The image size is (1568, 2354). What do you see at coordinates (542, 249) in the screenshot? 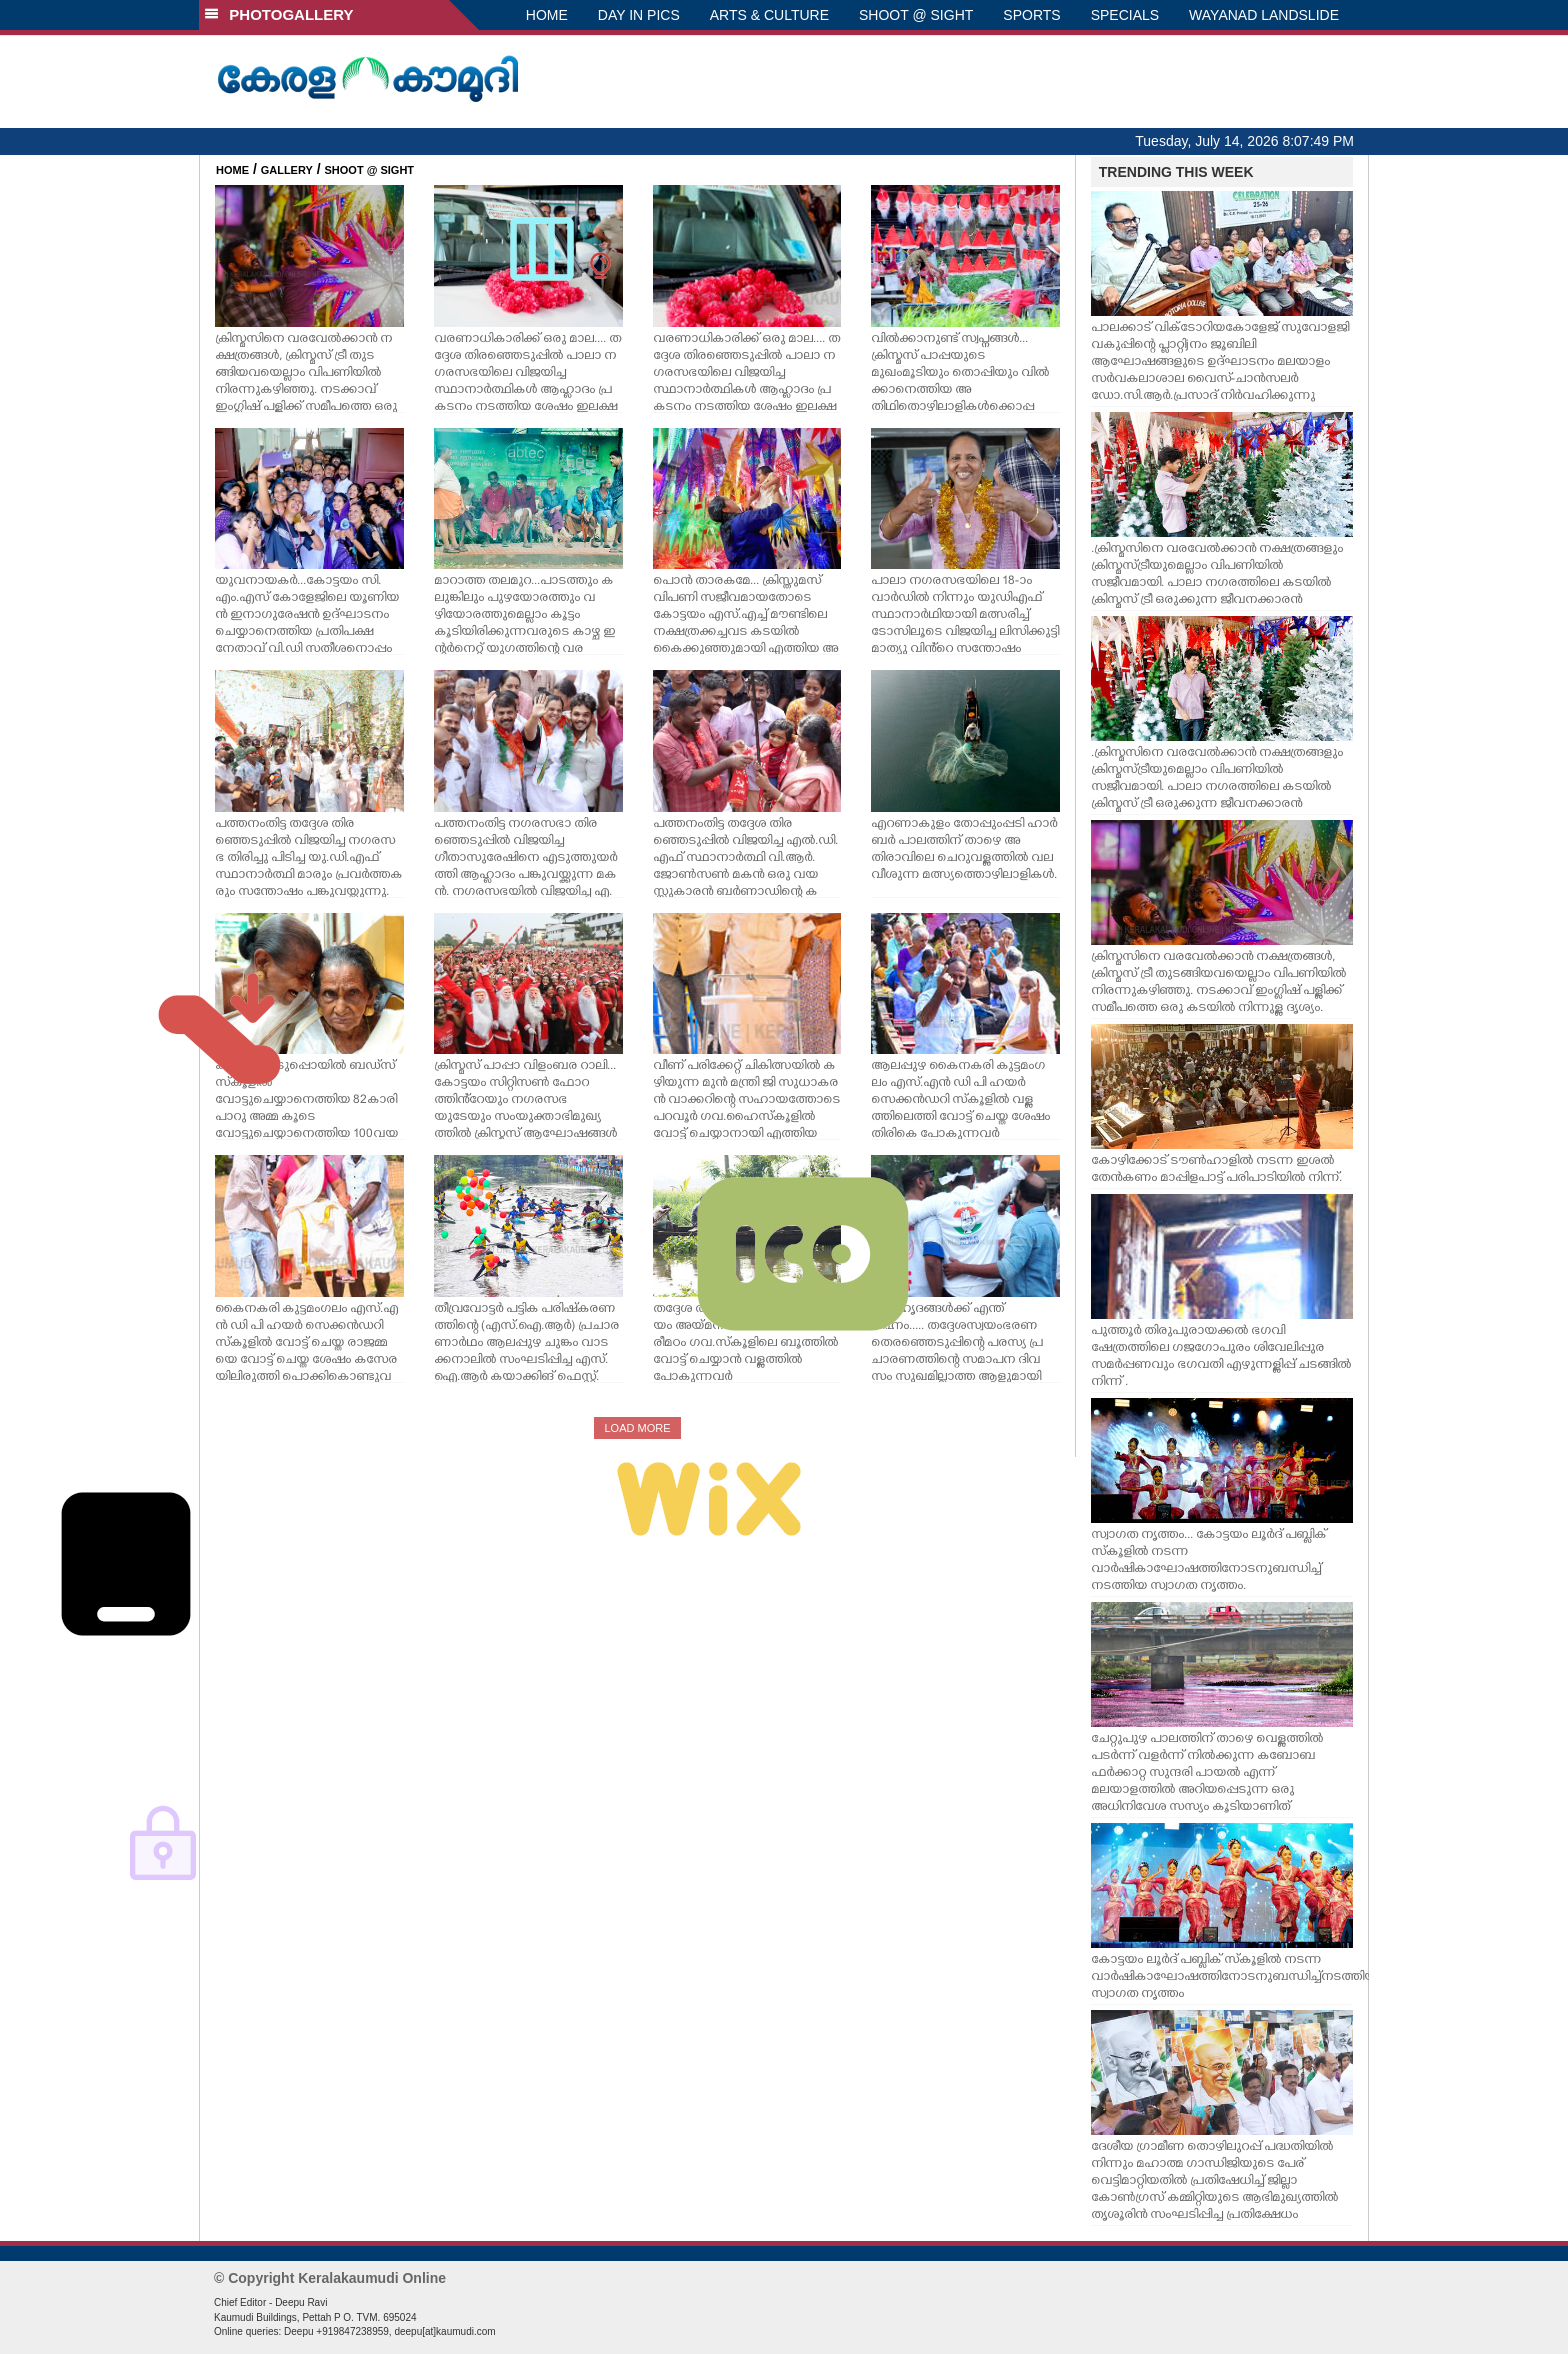
I see `switch to three-column layout` at bounding box center [542, 249].